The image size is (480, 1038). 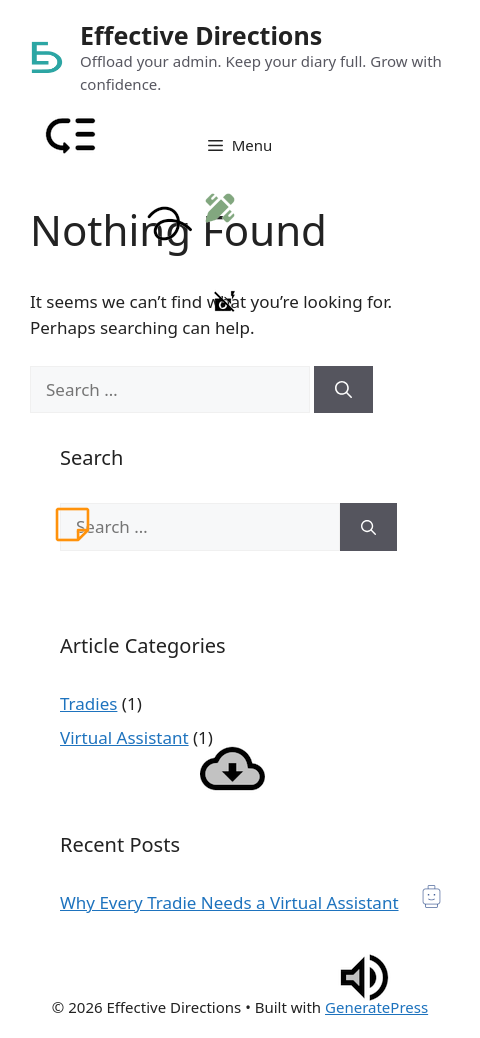 What do you see at coordinates (364, 977) in the screenshot?
I see `increase or adjust audio volume` at bounding box center [364, 977].